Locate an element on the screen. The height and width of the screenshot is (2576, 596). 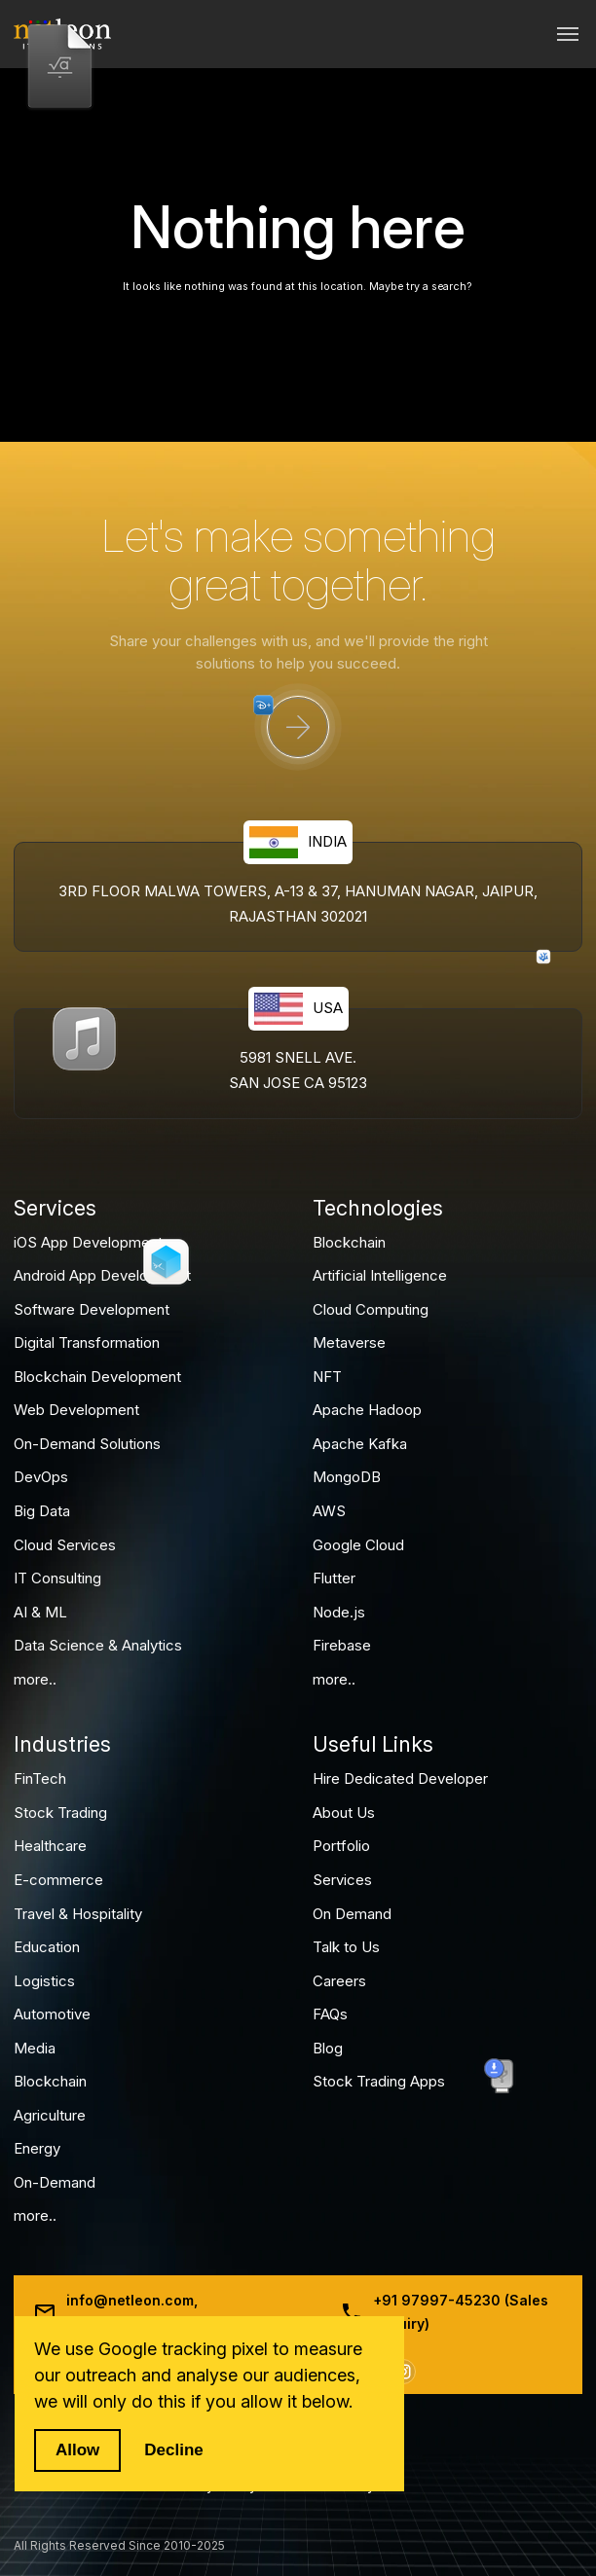
launch virtualbox virtual machine manager is located at coordinates (166, 1261).